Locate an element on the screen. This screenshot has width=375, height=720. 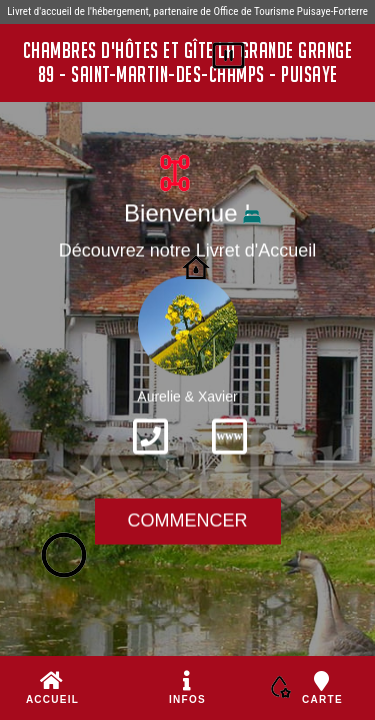
unselected radio button or toggle option is located at coordinates (64, 555).